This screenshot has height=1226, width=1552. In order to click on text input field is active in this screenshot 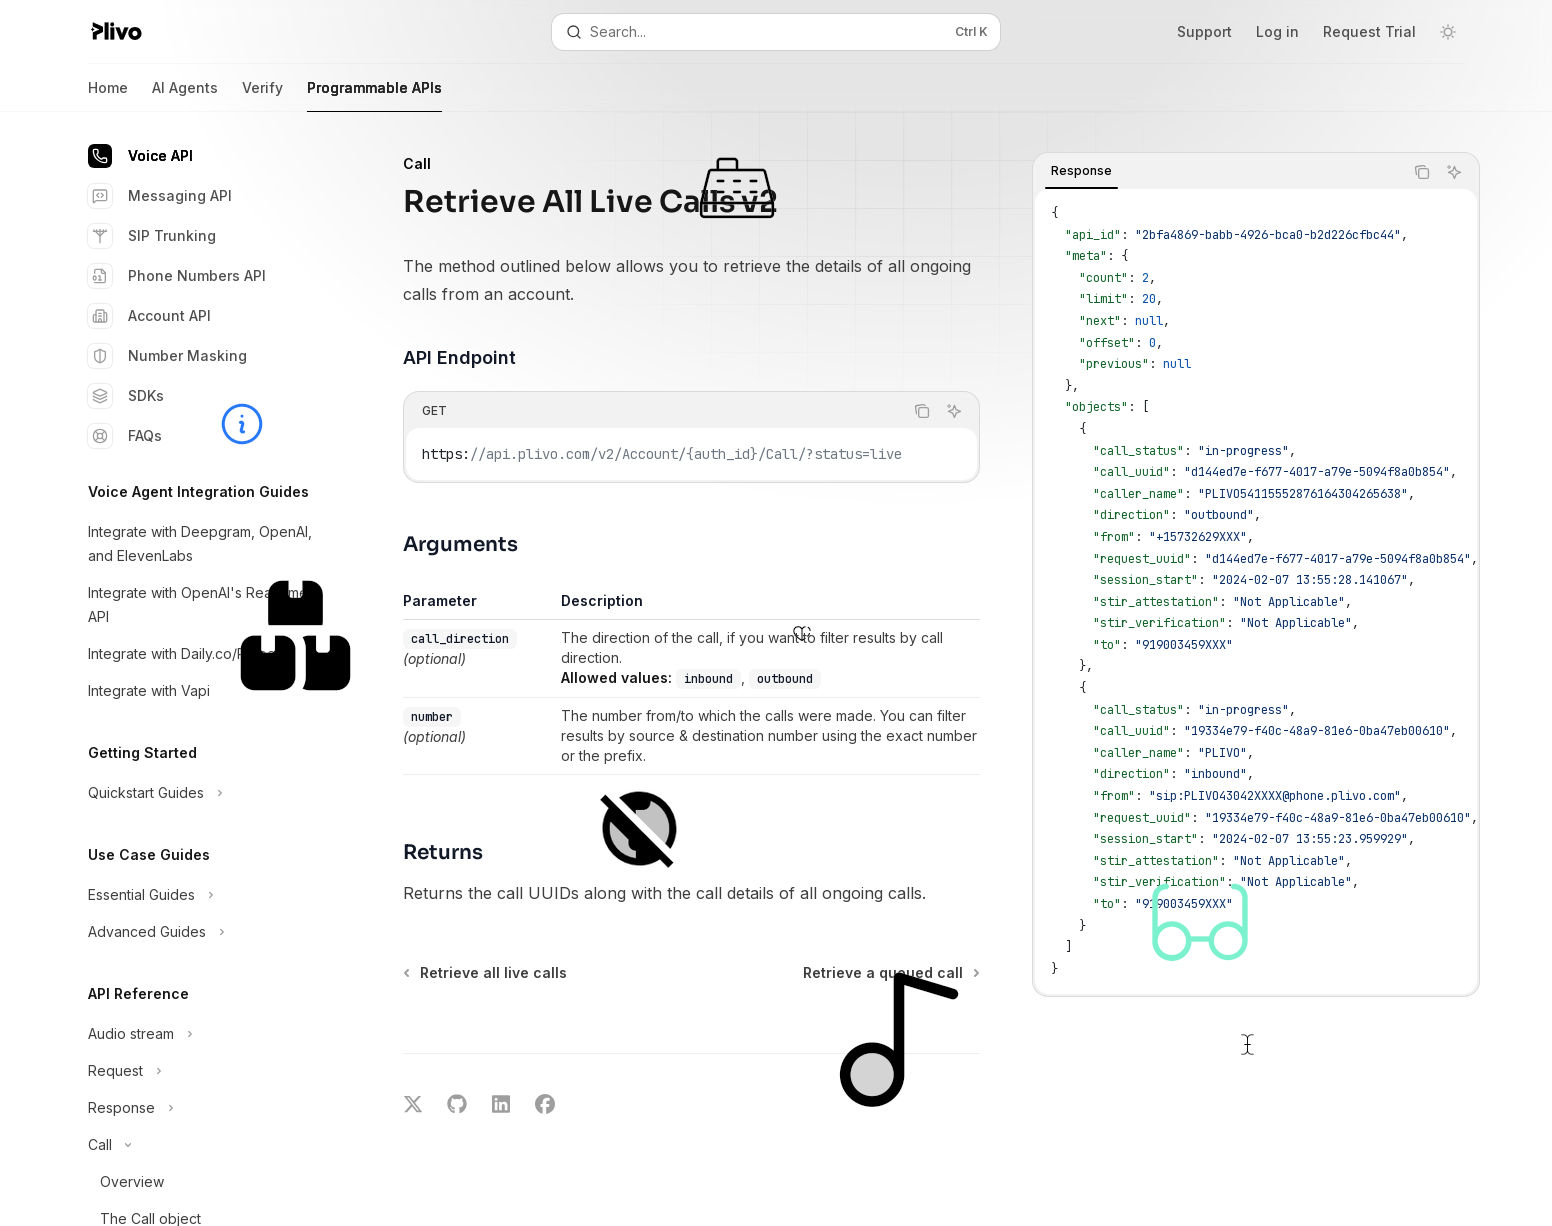, I will do `click(1247, 1044)`.